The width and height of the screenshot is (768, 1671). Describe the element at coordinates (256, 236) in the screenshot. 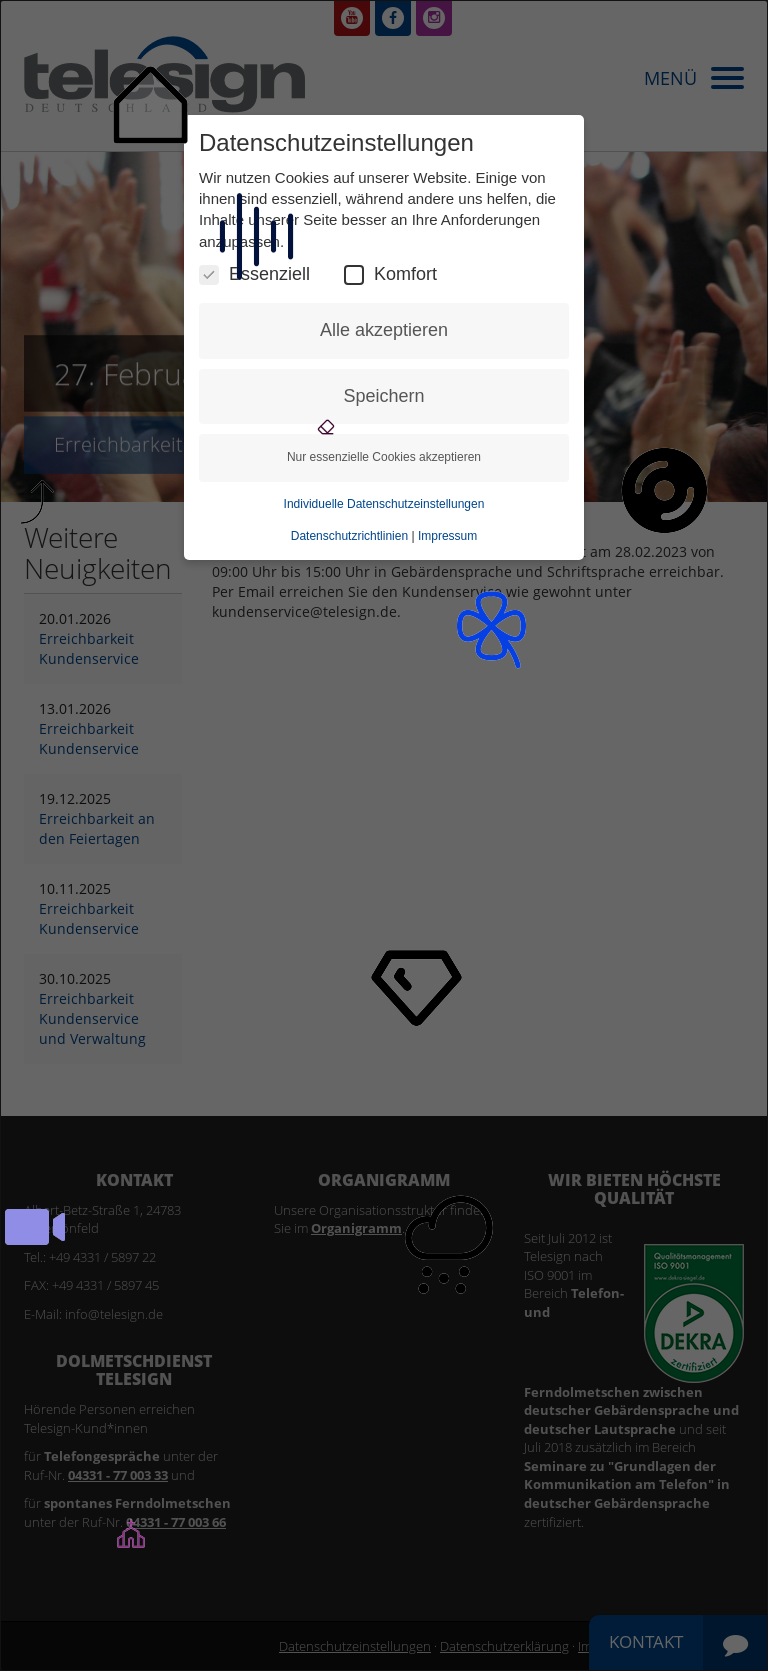

I see `audio or sound visualization` at that location.